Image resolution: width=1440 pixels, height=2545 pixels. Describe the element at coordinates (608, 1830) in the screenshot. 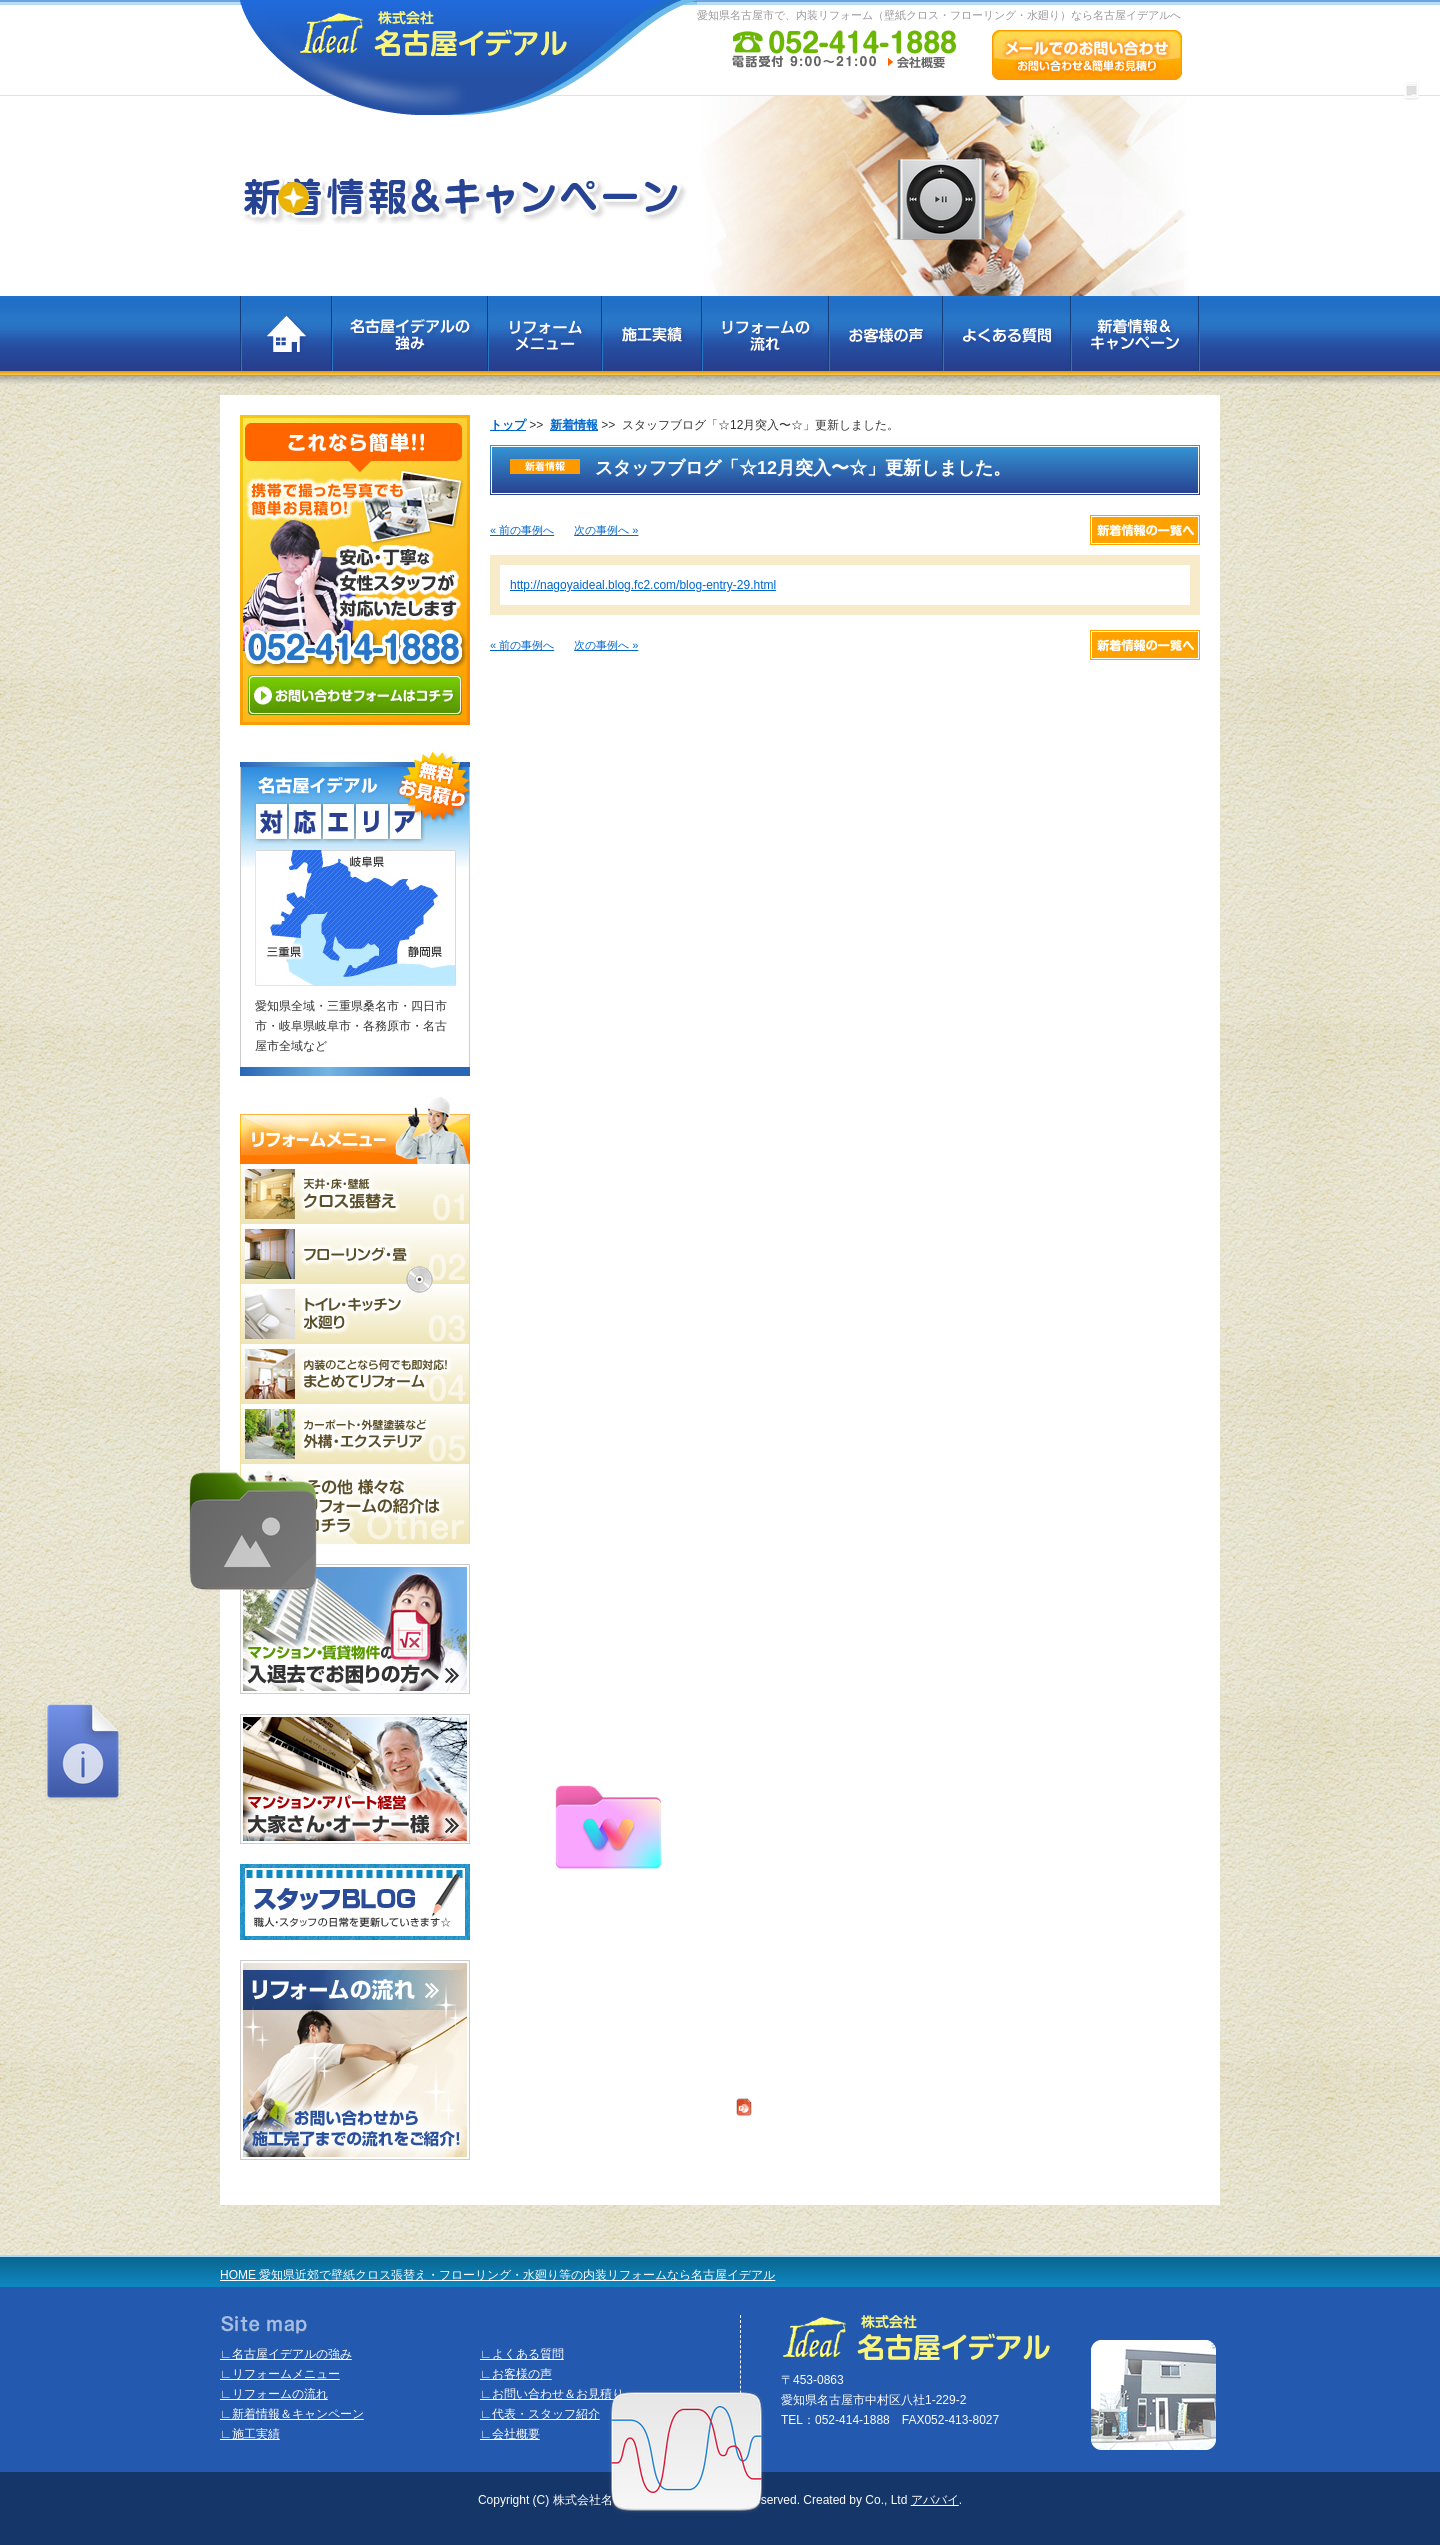

I see `open wondershare creative center folder` at that location.